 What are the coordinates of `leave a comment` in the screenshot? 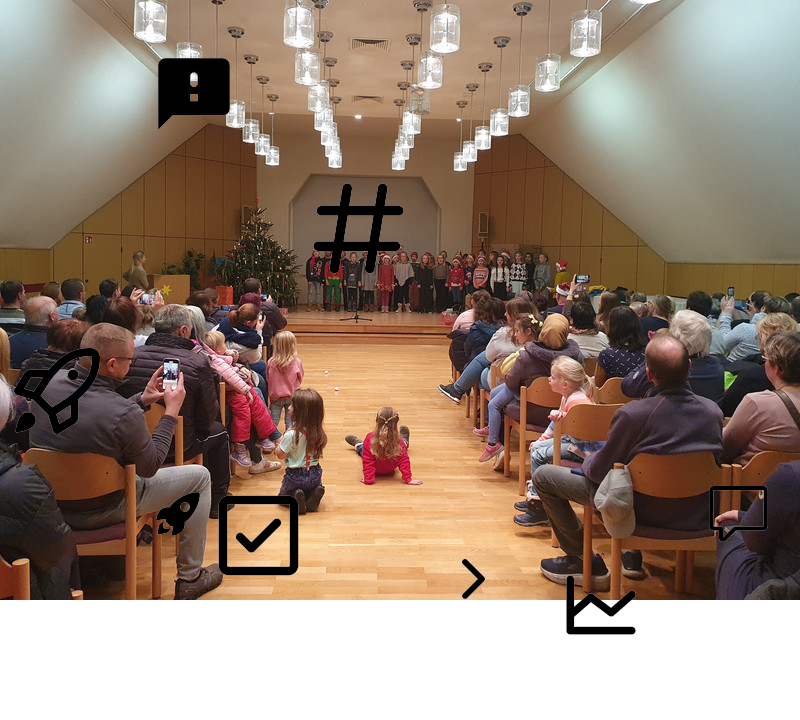 It's located at (738, 512).